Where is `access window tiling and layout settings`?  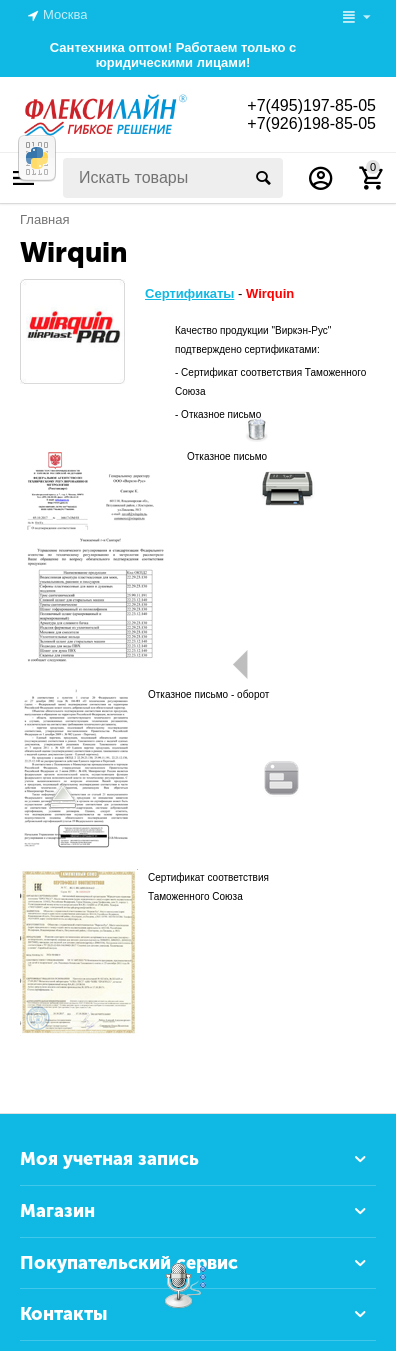
access window tiling and layout settings is located at coordinates (281, 778).